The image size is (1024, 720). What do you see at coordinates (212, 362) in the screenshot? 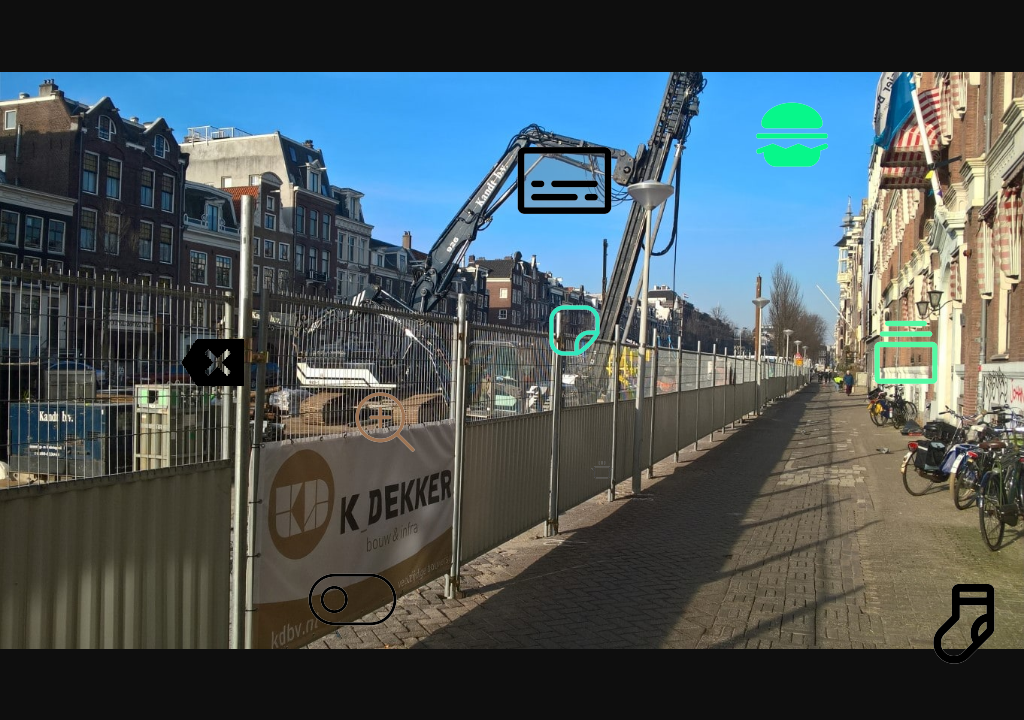
I see `delete the last character entered` at bounding box center [212, 362].